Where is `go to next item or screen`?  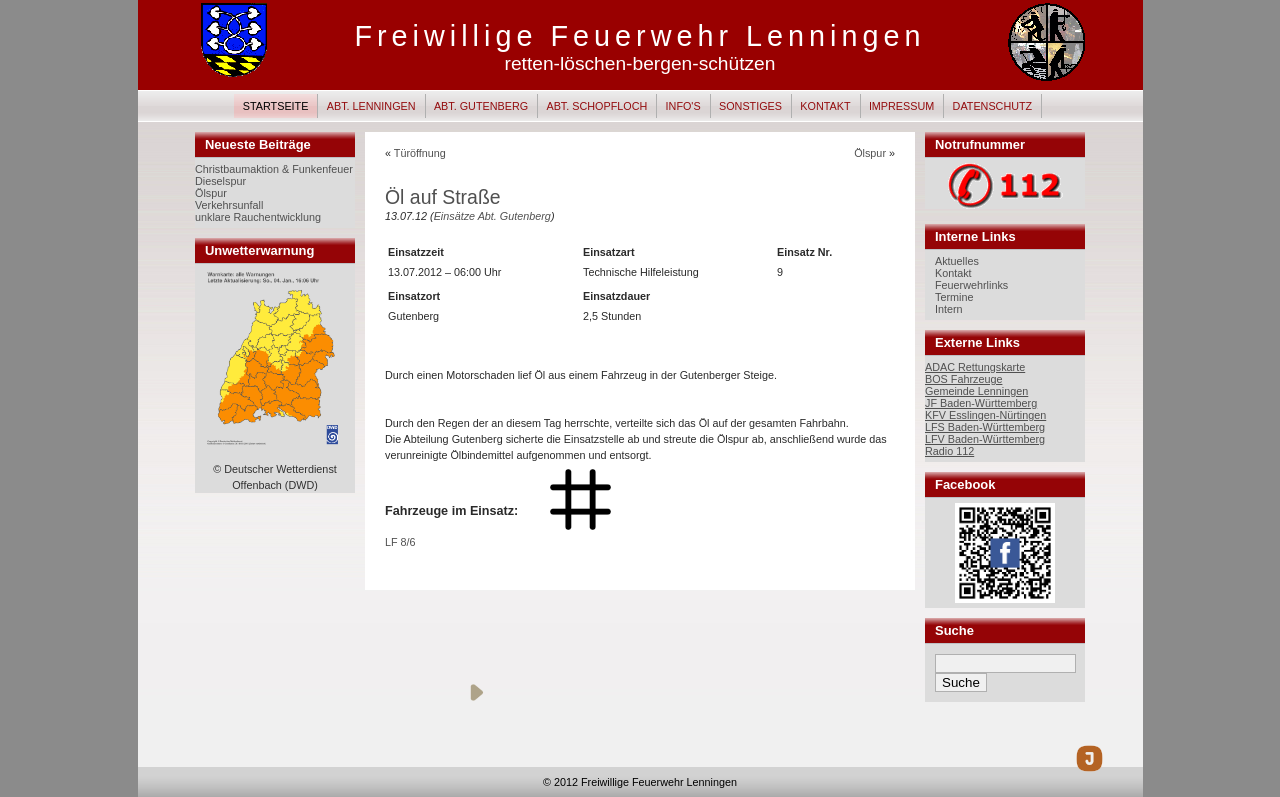
go to next item or screen is located at coordinates (475, 692).